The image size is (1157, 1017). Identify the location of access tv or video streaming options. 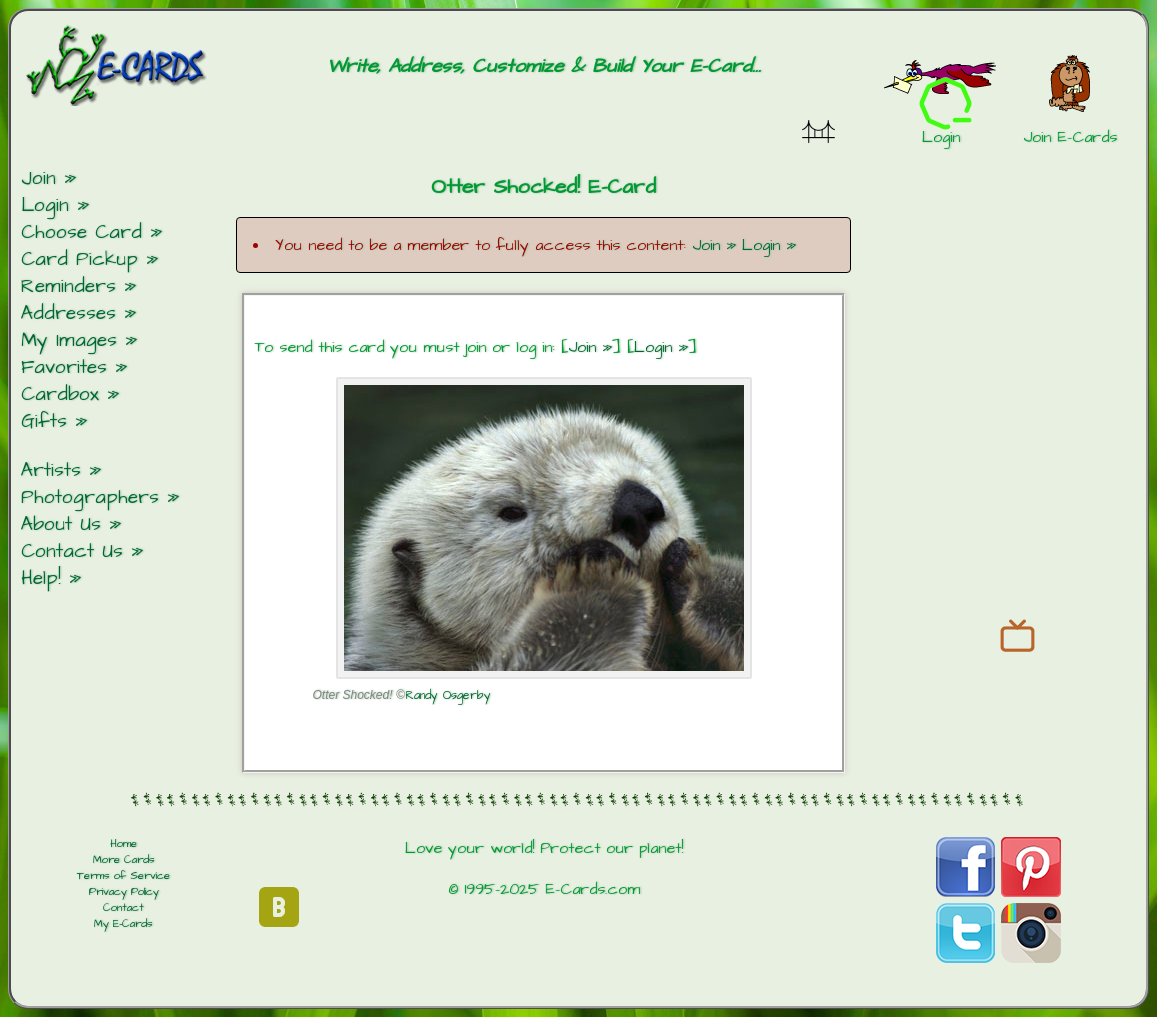
(1017, 636).